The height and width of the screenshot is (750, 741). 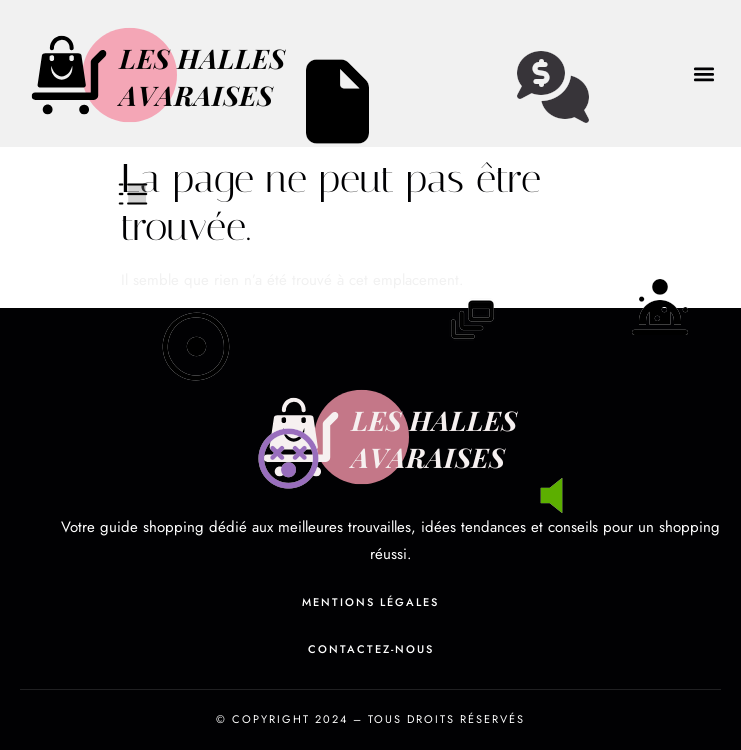 I want to click on view financial discussions or payment messages, so click(x=553, y=87).